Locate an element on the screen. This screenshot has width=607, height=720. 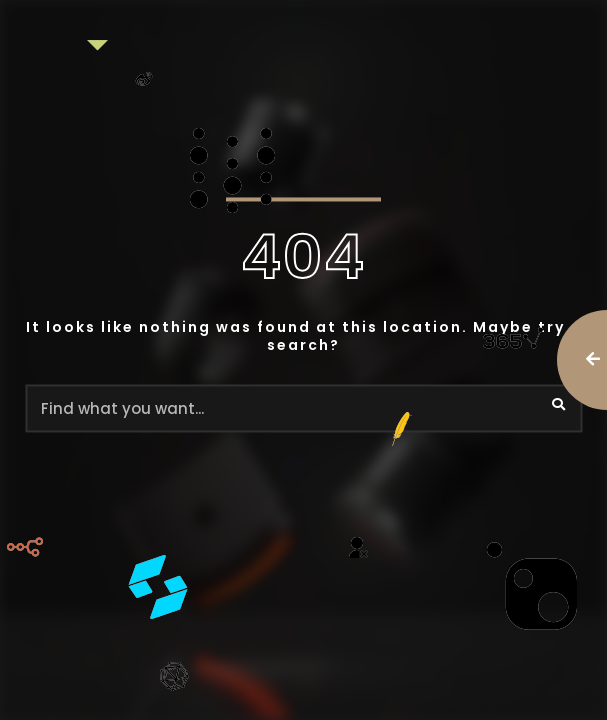
unfollow a user is located at coordinates (357, 548).